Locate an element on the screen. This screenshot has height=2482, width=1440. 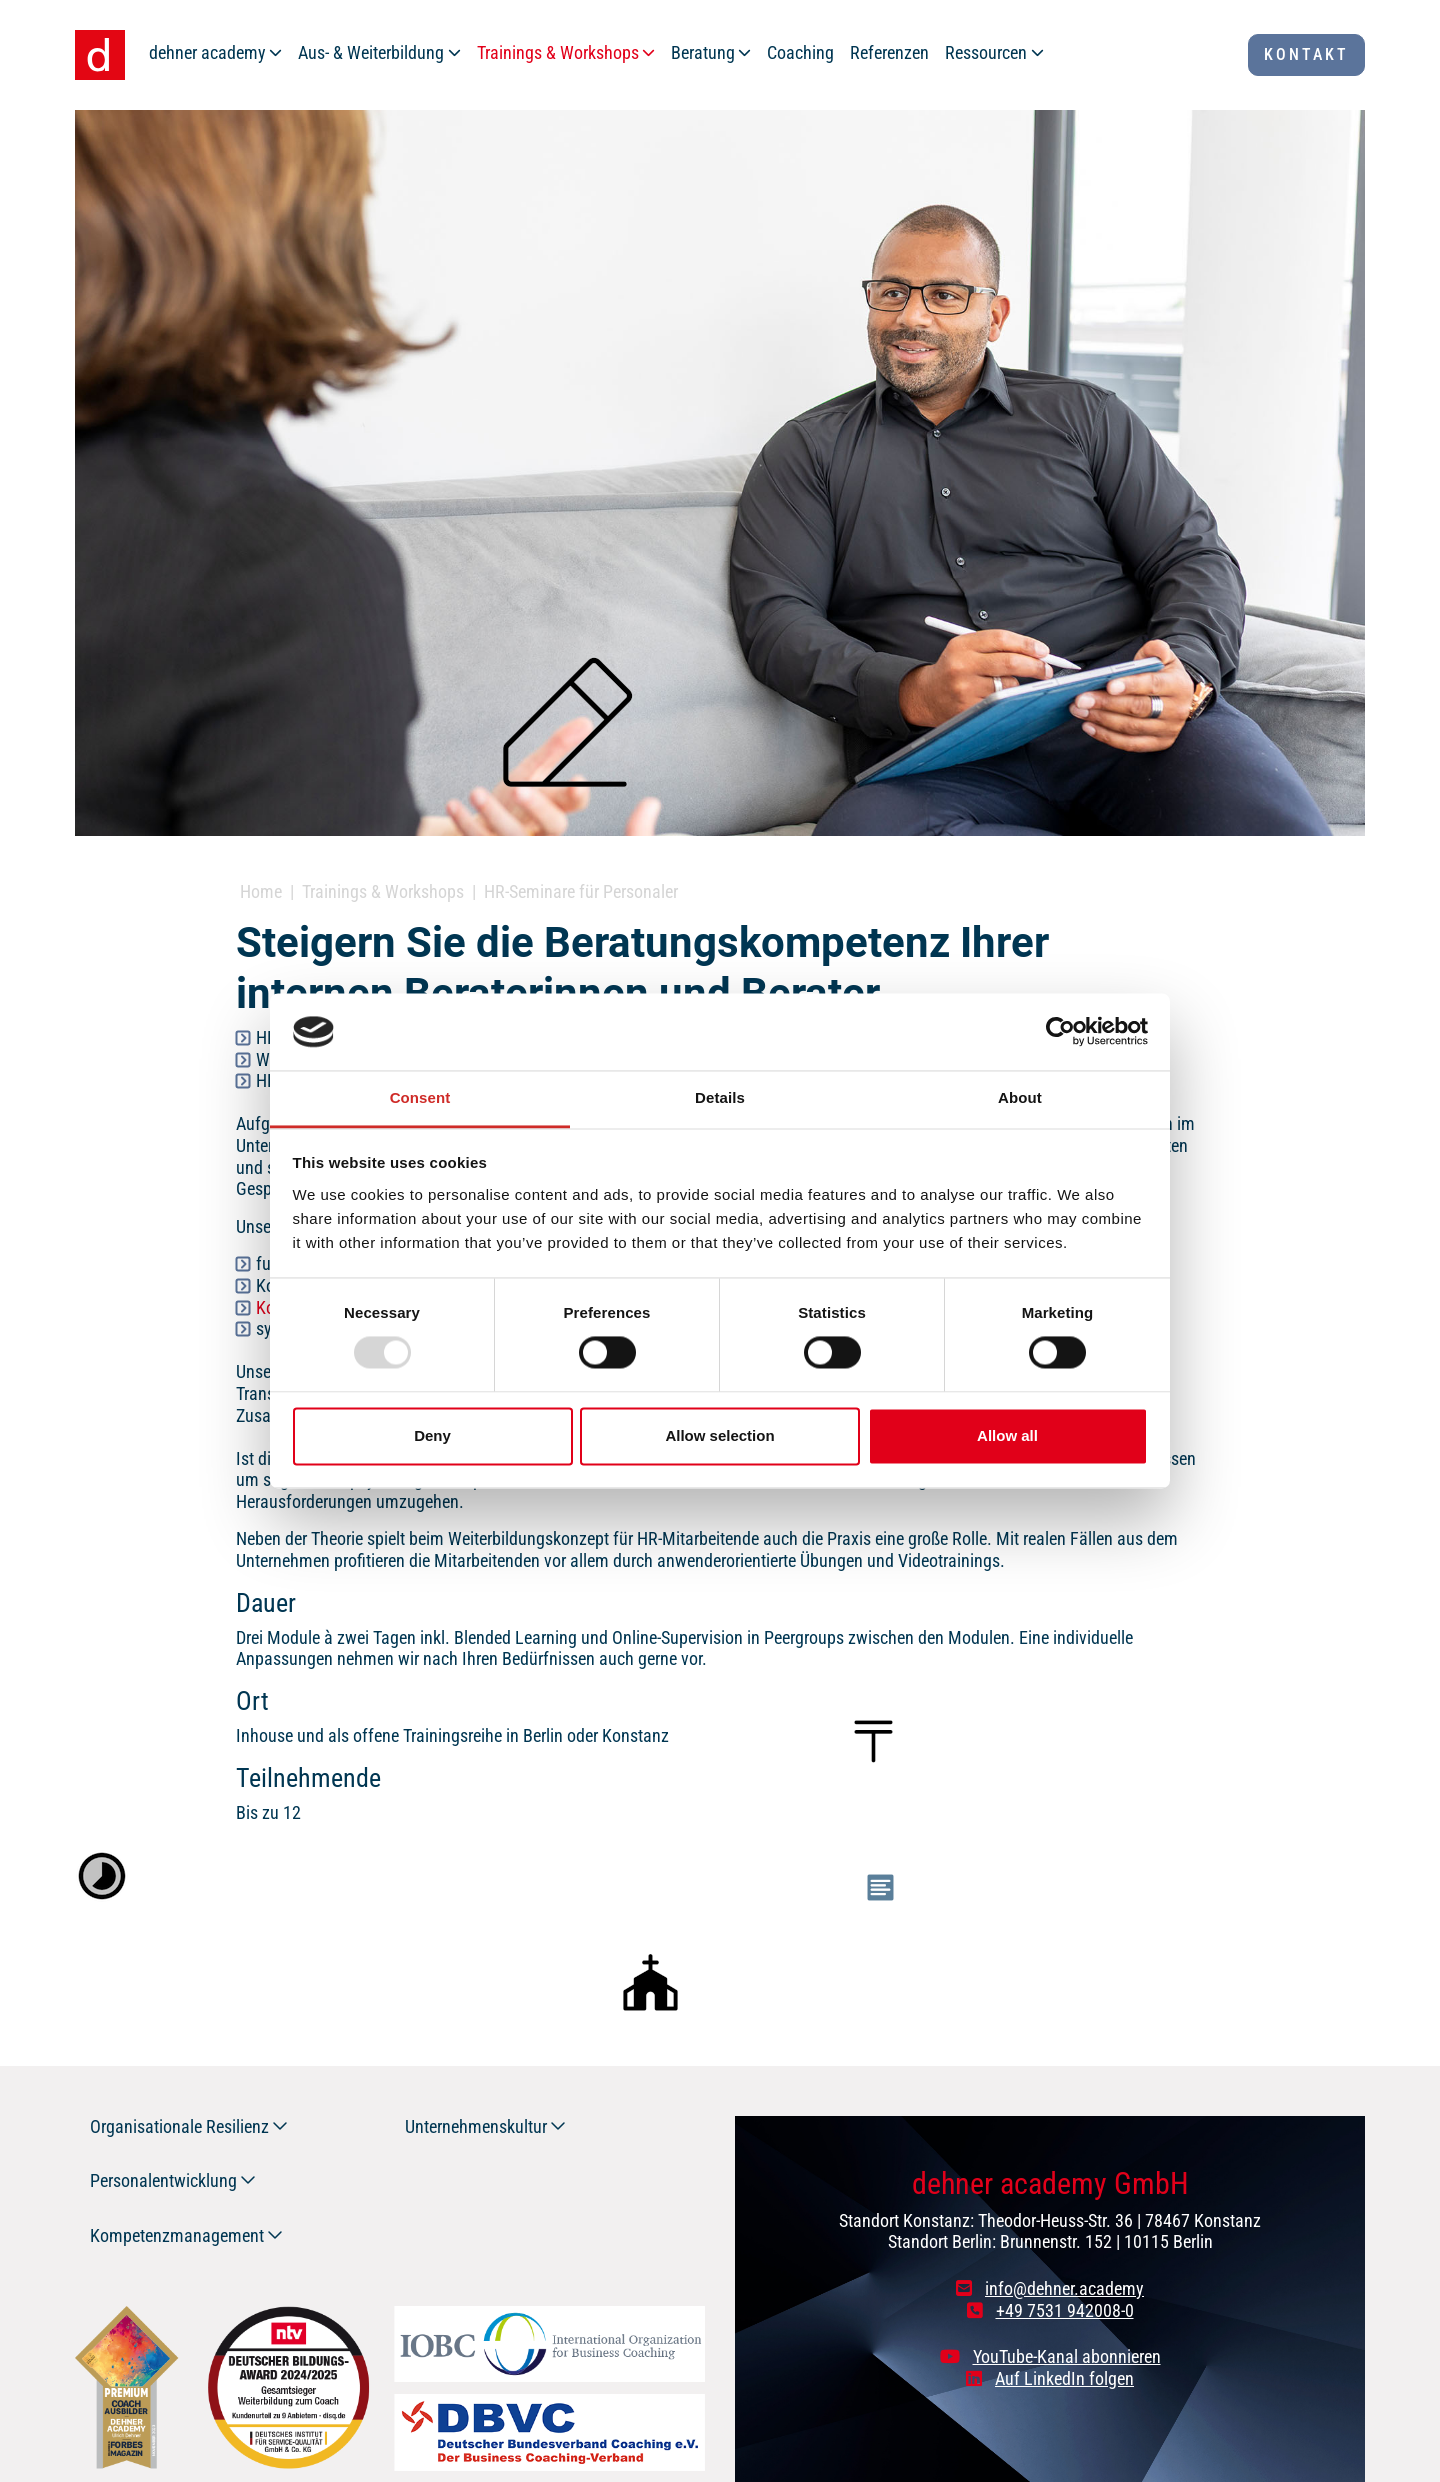
display prices in kazakhstani tenge is located at coordinates (873, 1739).